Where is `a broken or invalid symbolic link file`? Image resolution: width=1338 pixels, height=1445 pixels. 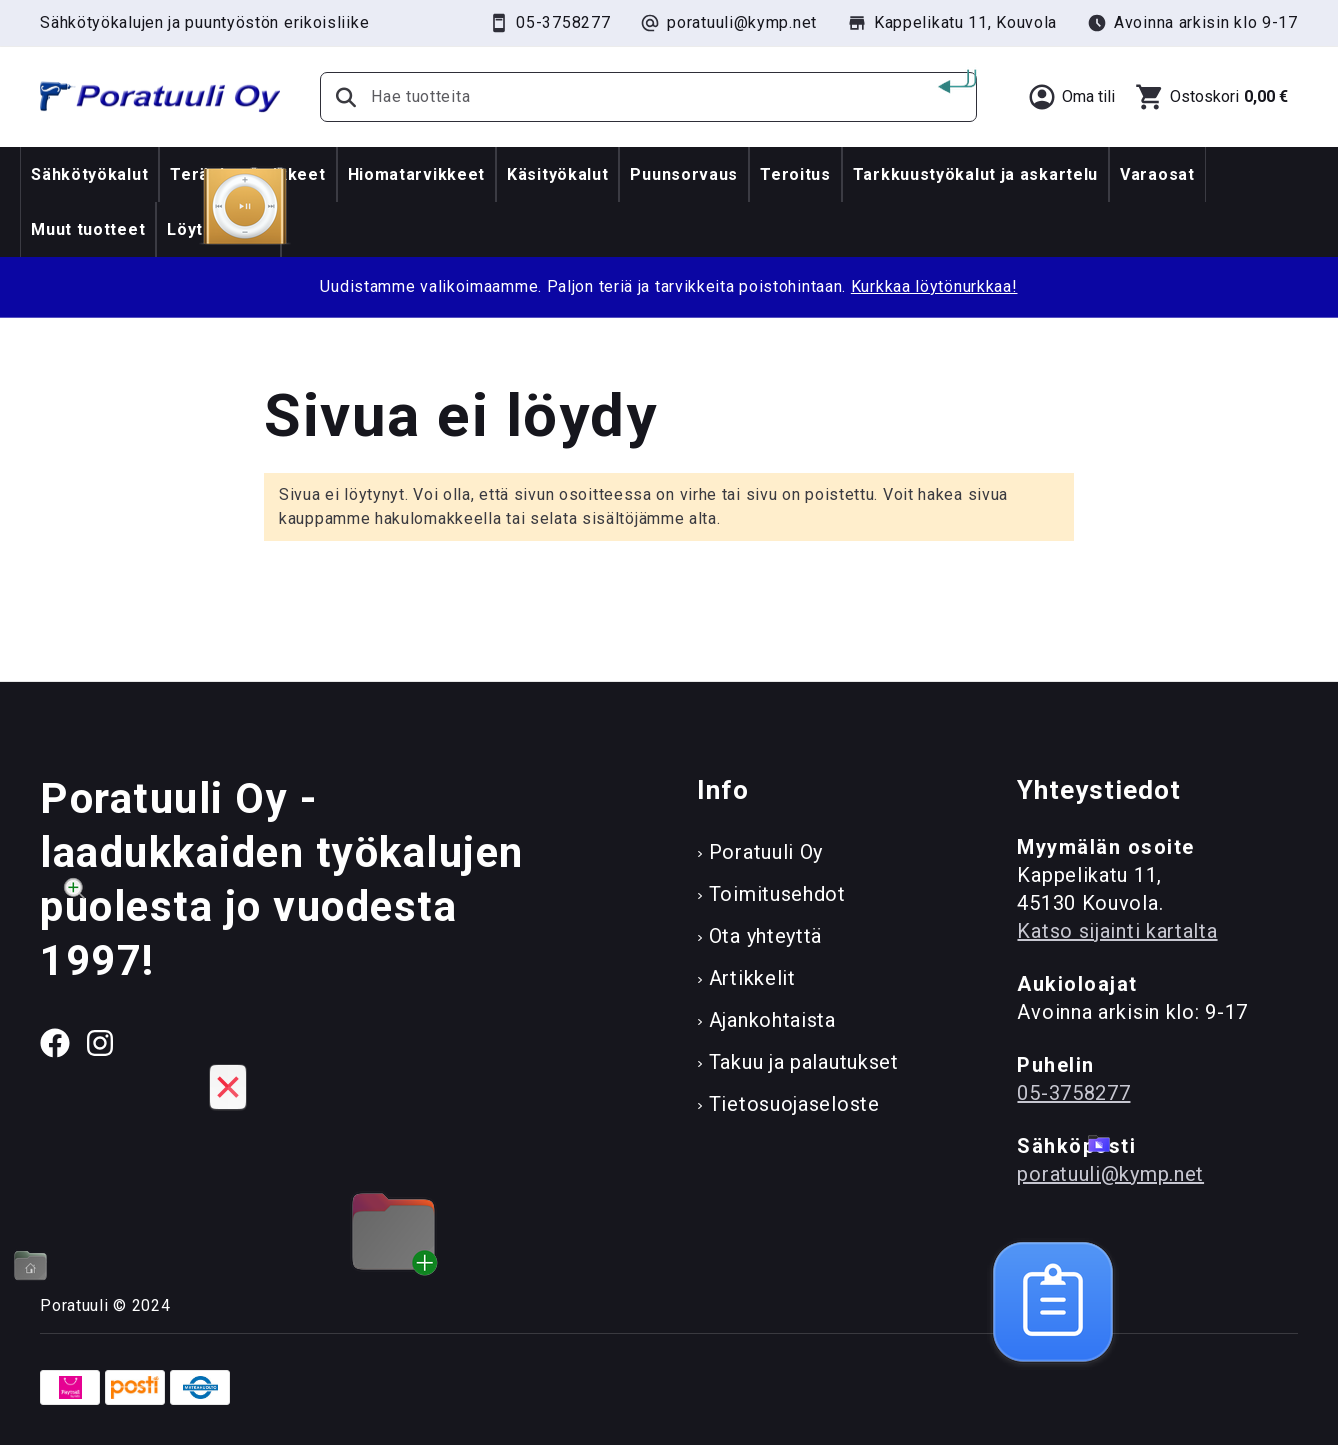 a broken or invalid symbolic link file is located at coordinates (228, 1087).